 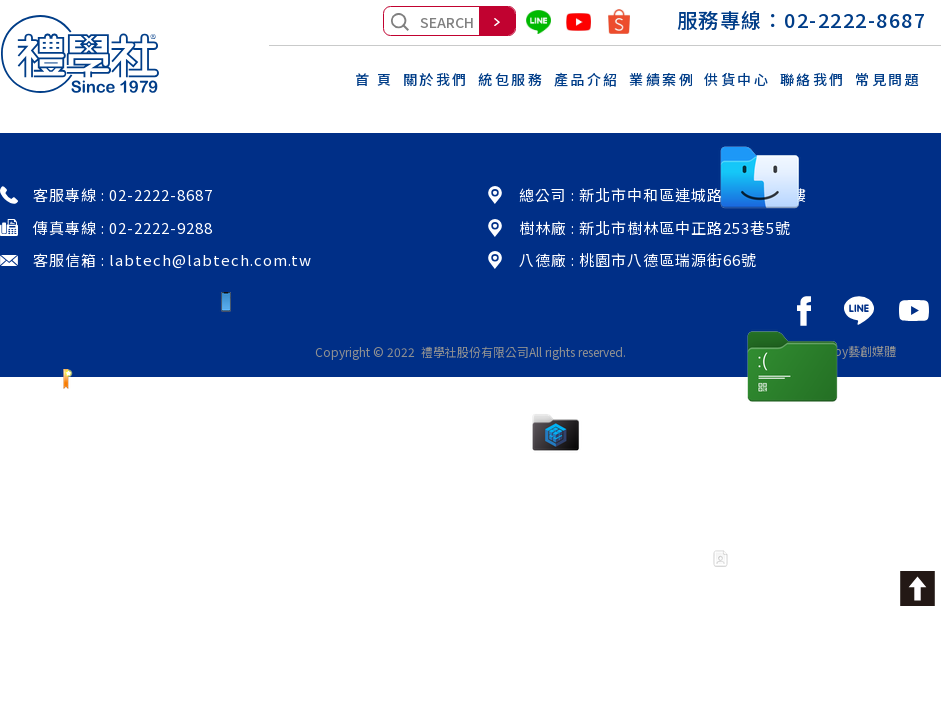 I want to click on credits or attribution file, so click(x=720, y=558).